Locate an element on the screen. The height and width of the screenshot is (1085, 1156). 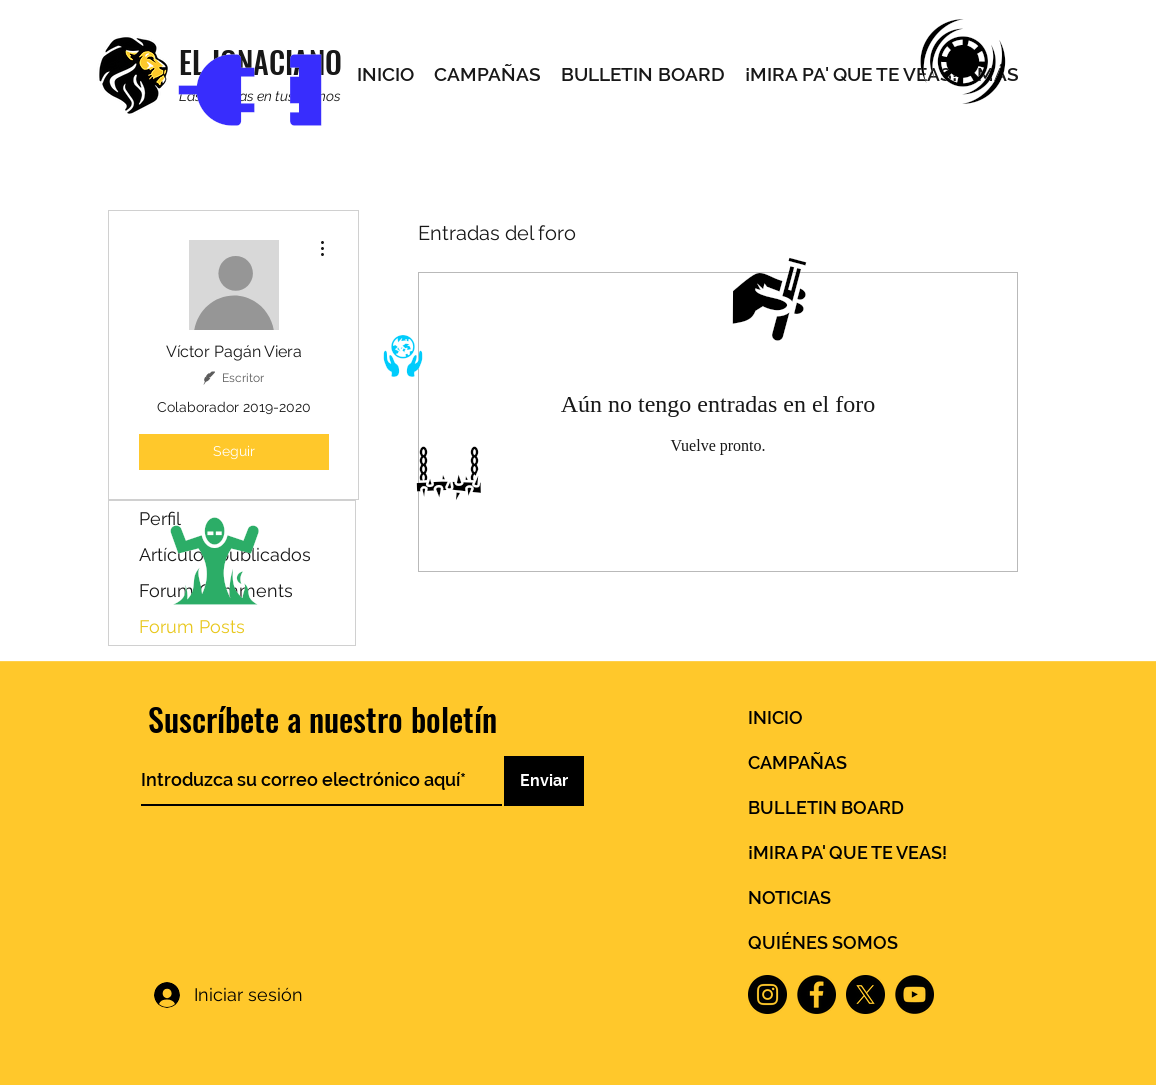
indicates disconnected or offline status is located at coordinates (250, 90).